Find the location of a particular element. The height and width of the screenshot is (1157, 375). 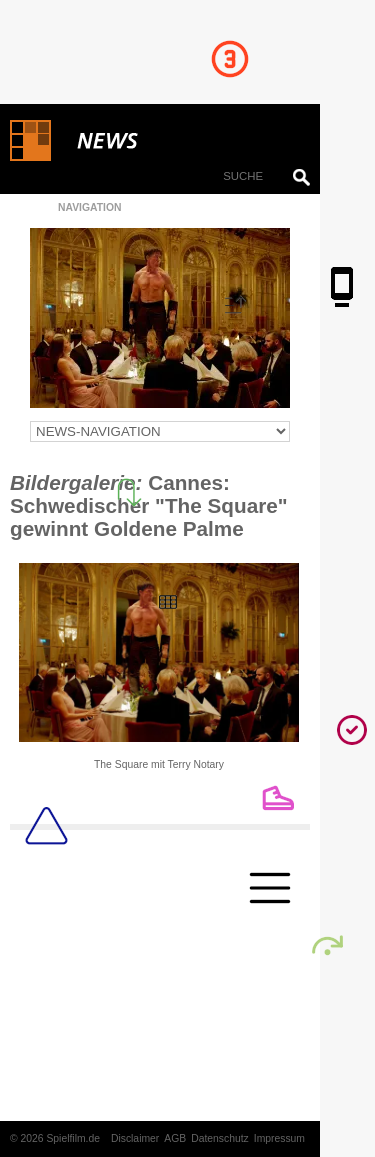

indicates a completed or successful action is located at coordinates (352, 730).